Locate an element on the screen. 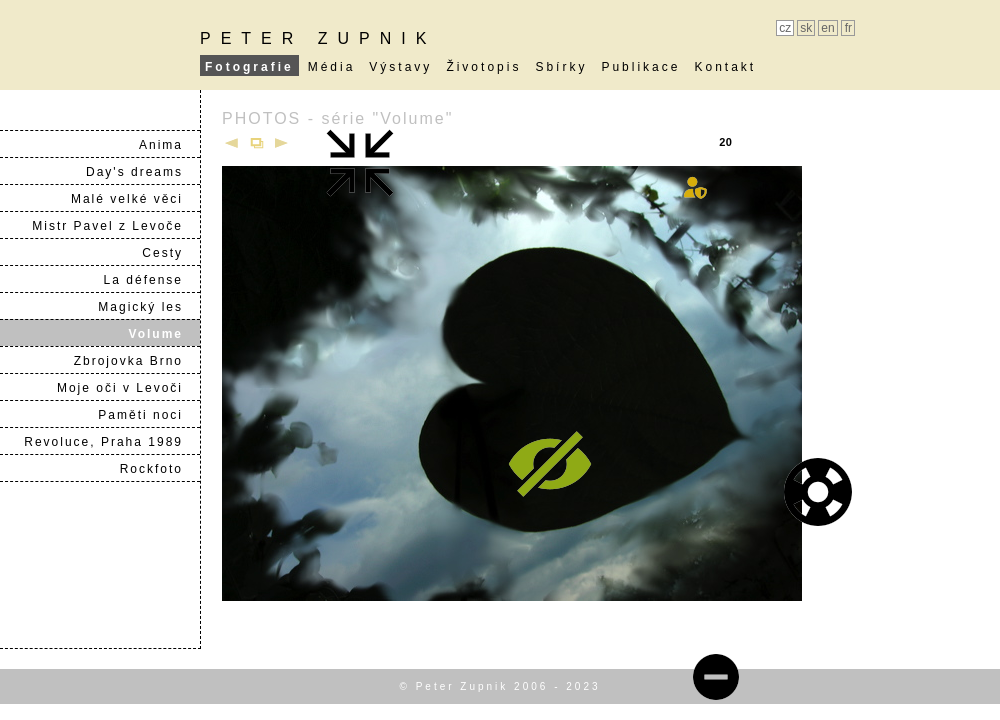 The height and width of the screenshot is (720, 1000). exit fullscreen mode is located at coordinates (360, 163).